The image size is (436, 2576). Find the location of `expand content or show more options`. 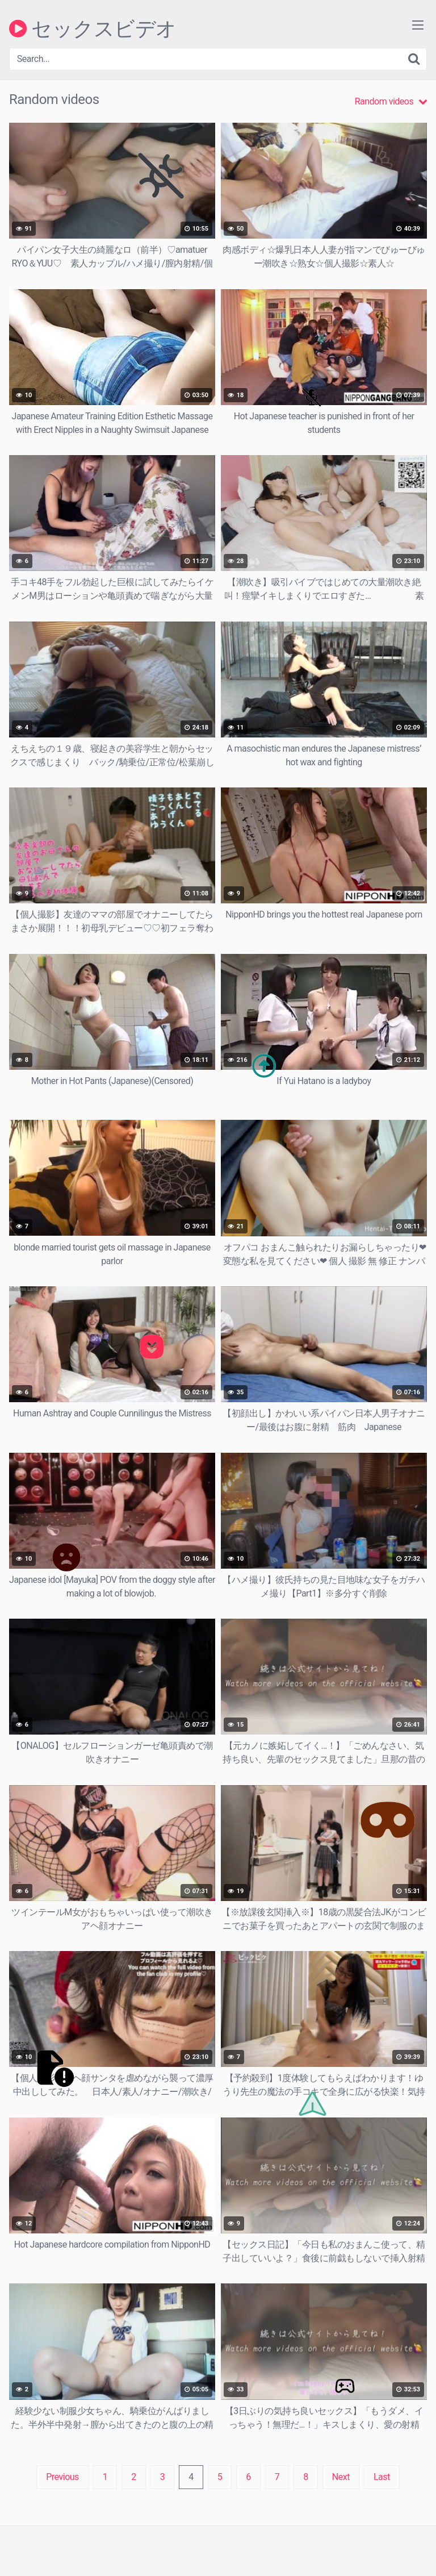

expand content or show more options is located at coordinates (152, 1347).